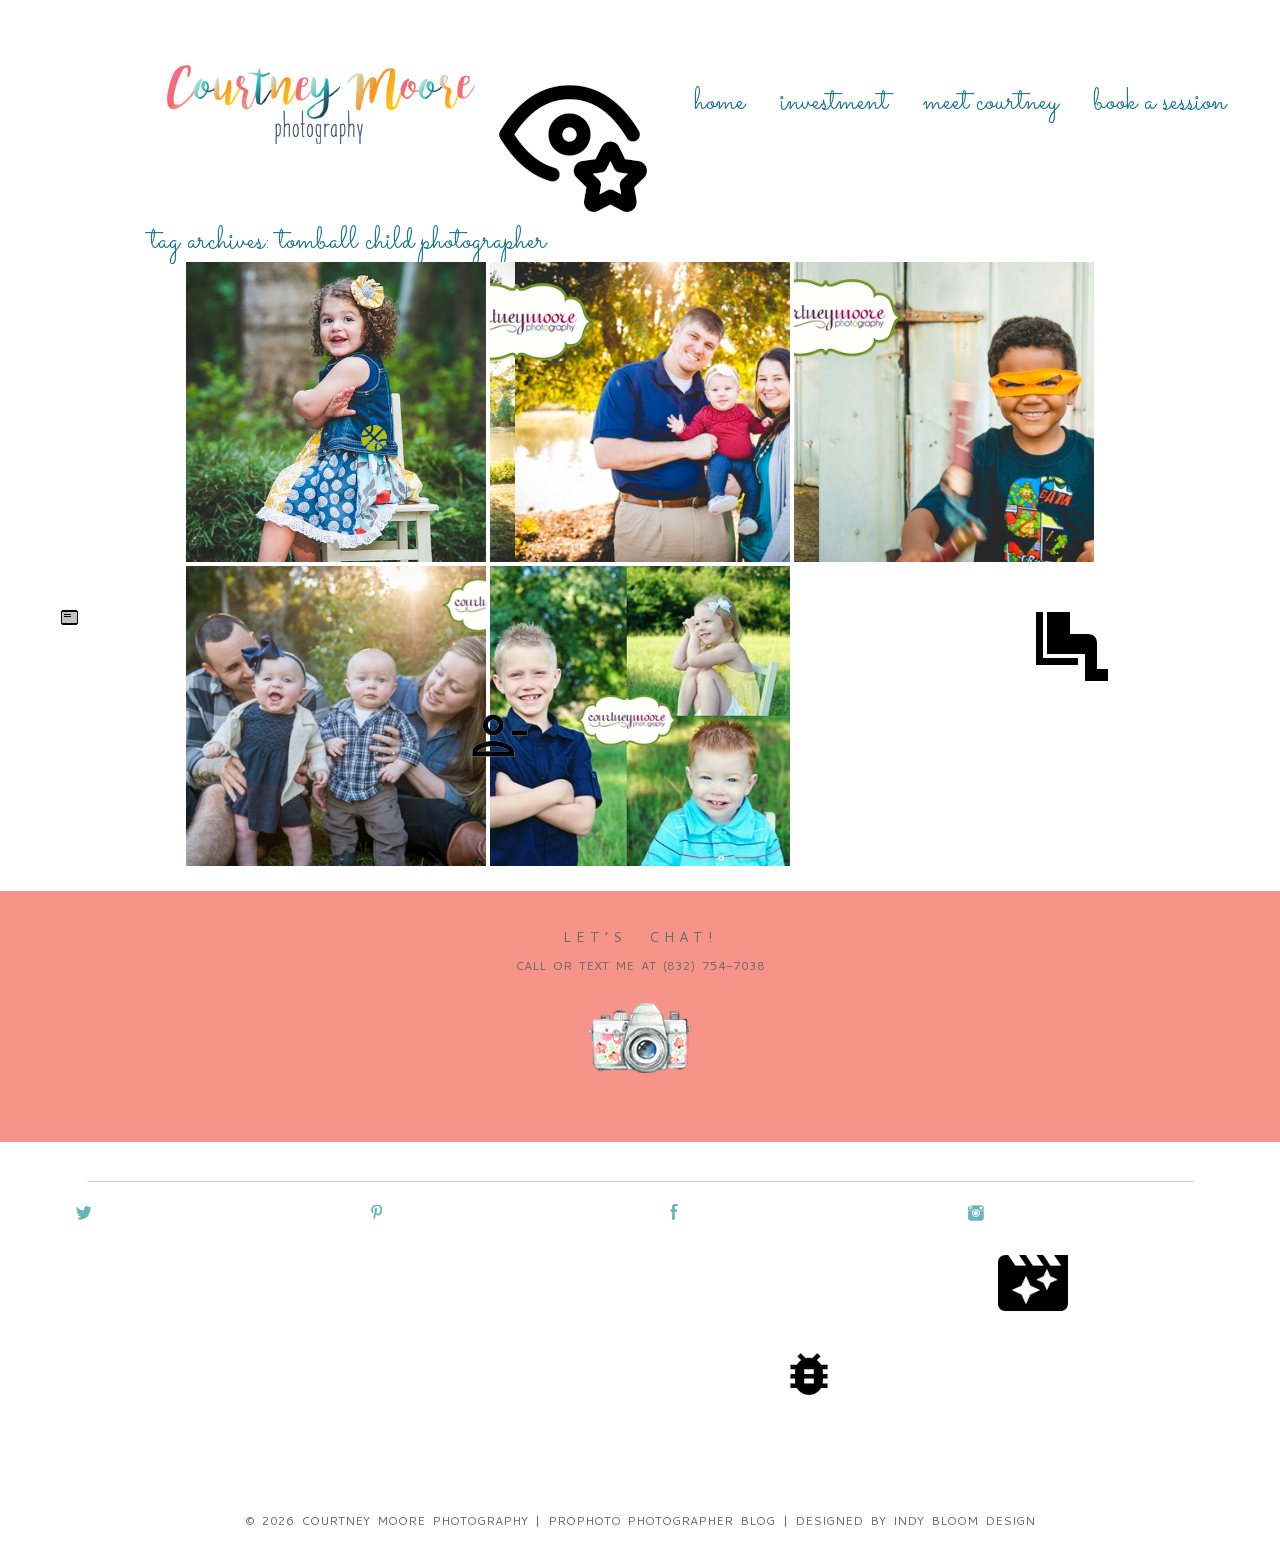  What do you see at coordinates (569, 134) in the screenshot?
I see `add to favorites or watchlist` at bounding box center [569, 134].